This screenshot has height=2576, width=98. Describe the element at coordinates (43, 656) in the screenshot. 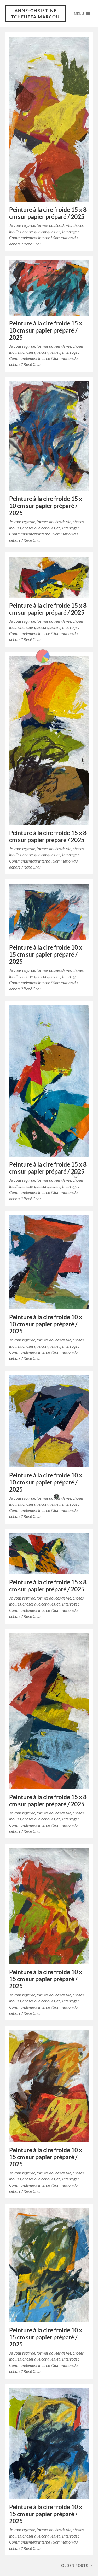

I see `open baobab disk usage analyzer` at that location.